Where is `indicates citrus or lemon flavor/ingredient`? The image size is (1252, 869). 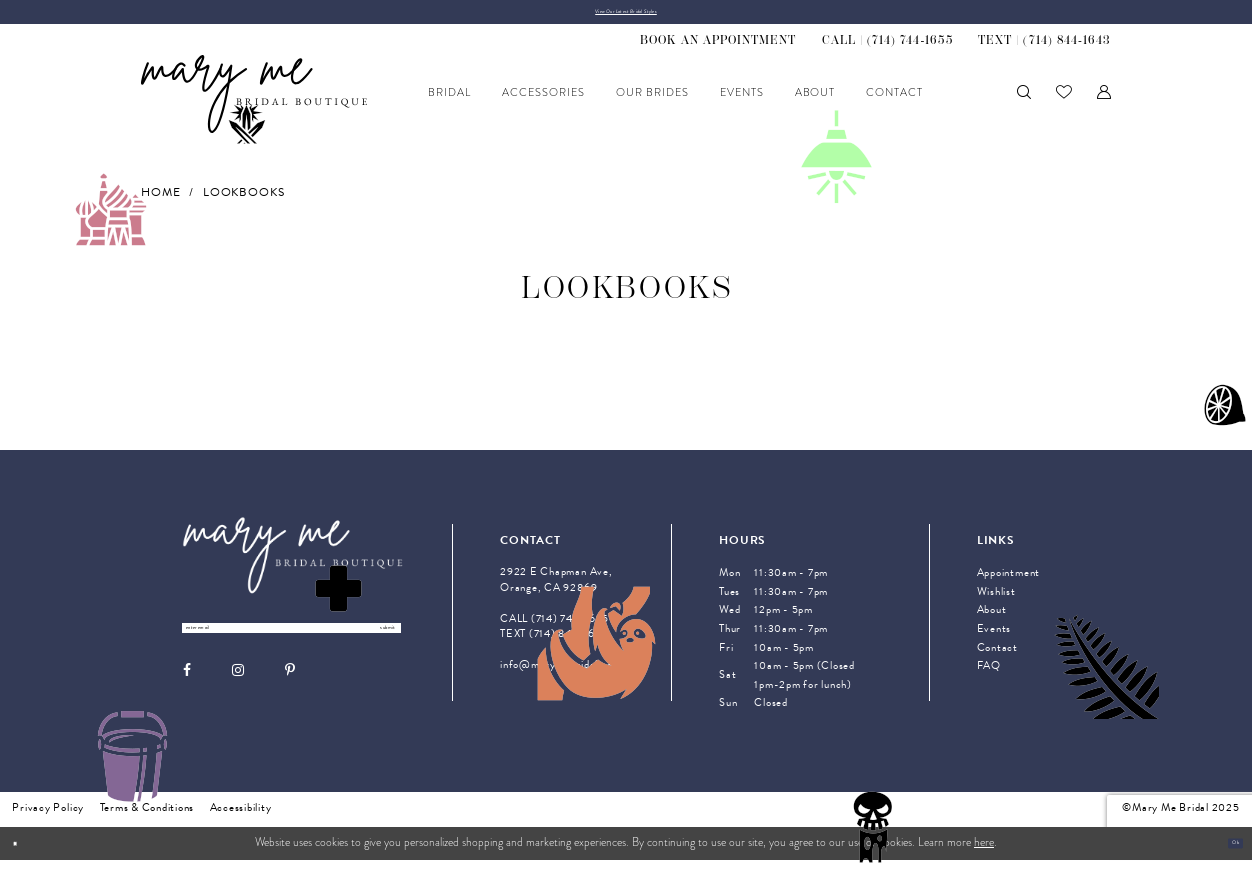 indicates citrus or lemon flavor/ingredient is located at coordinates (1225, 405).